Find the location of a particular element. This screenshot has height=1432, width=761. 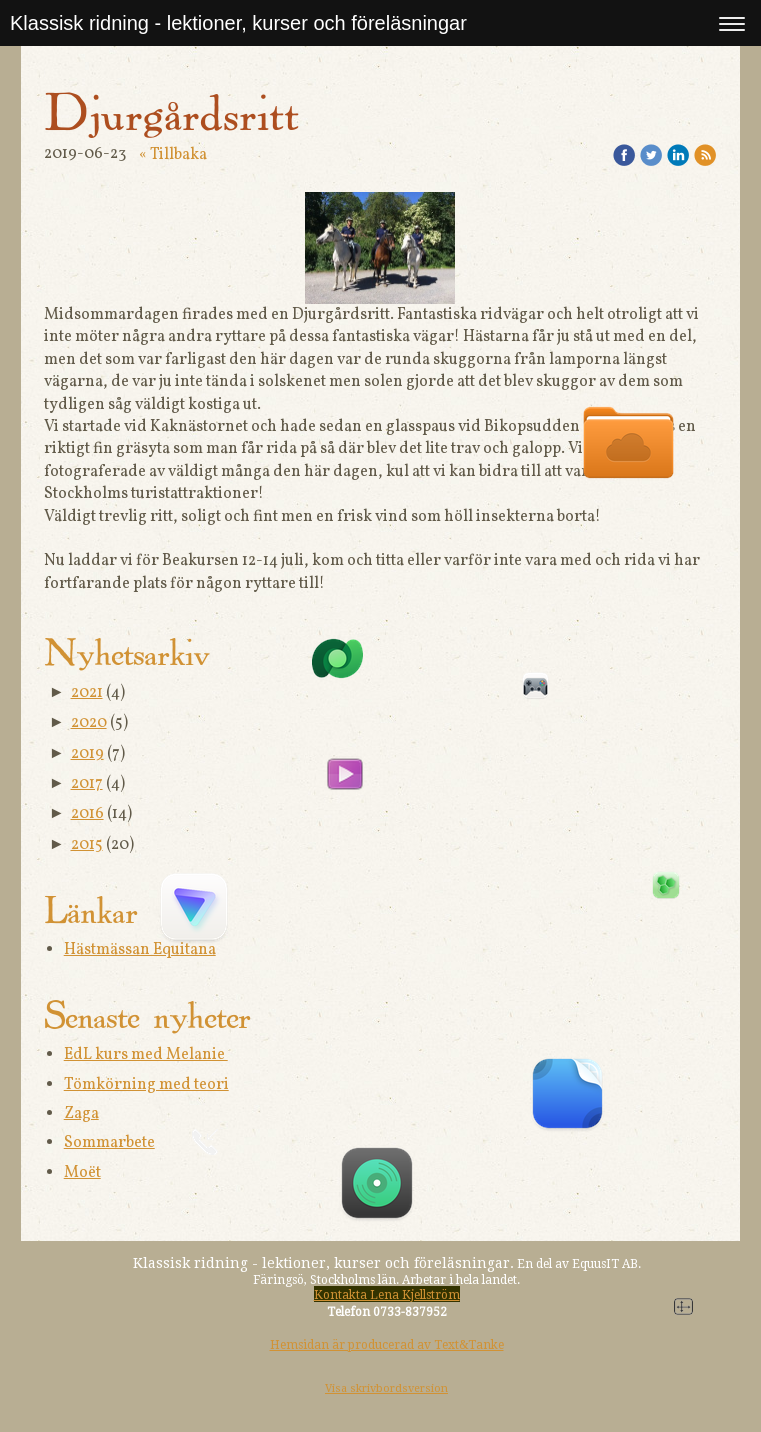

launch ProtonVPN application is located at coordinates (194, 908).